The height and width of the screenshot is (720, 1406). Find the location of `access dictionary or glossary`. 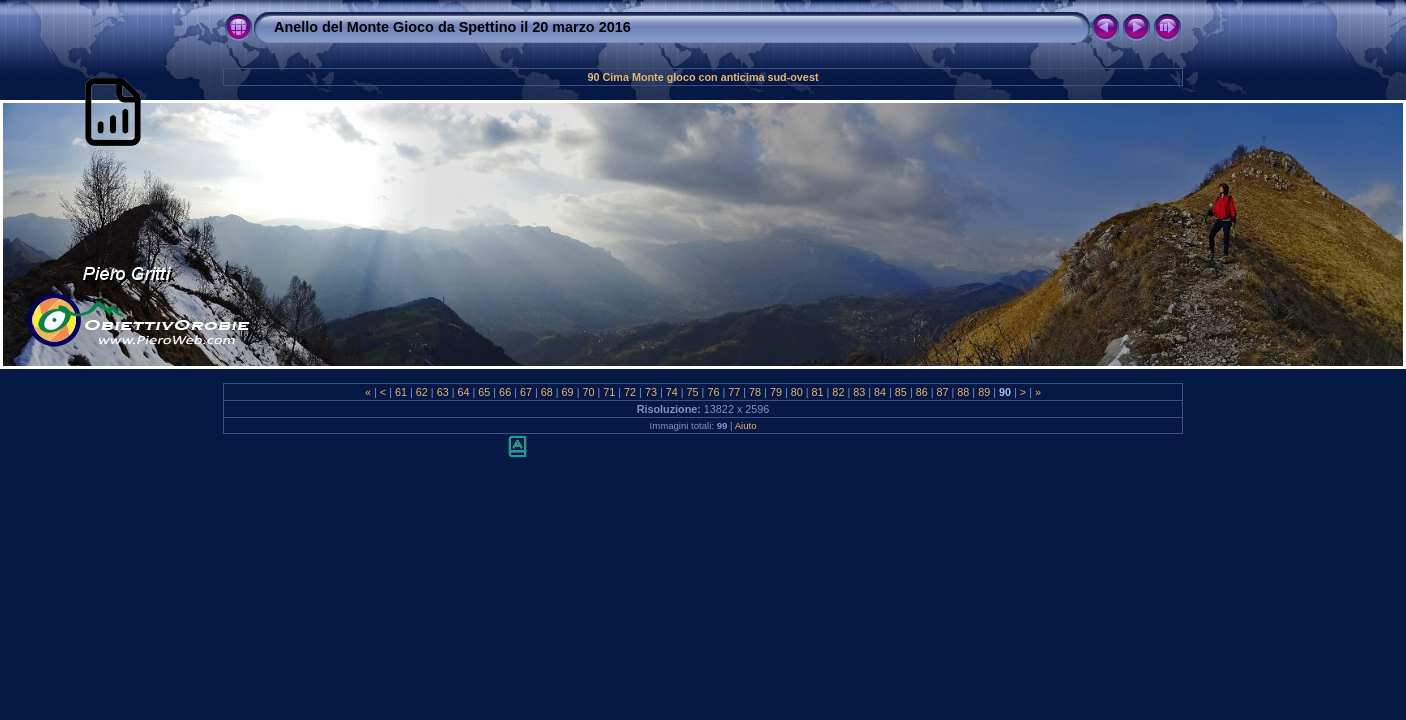

access dictionary or glossary is located at coordinates (517, 446).